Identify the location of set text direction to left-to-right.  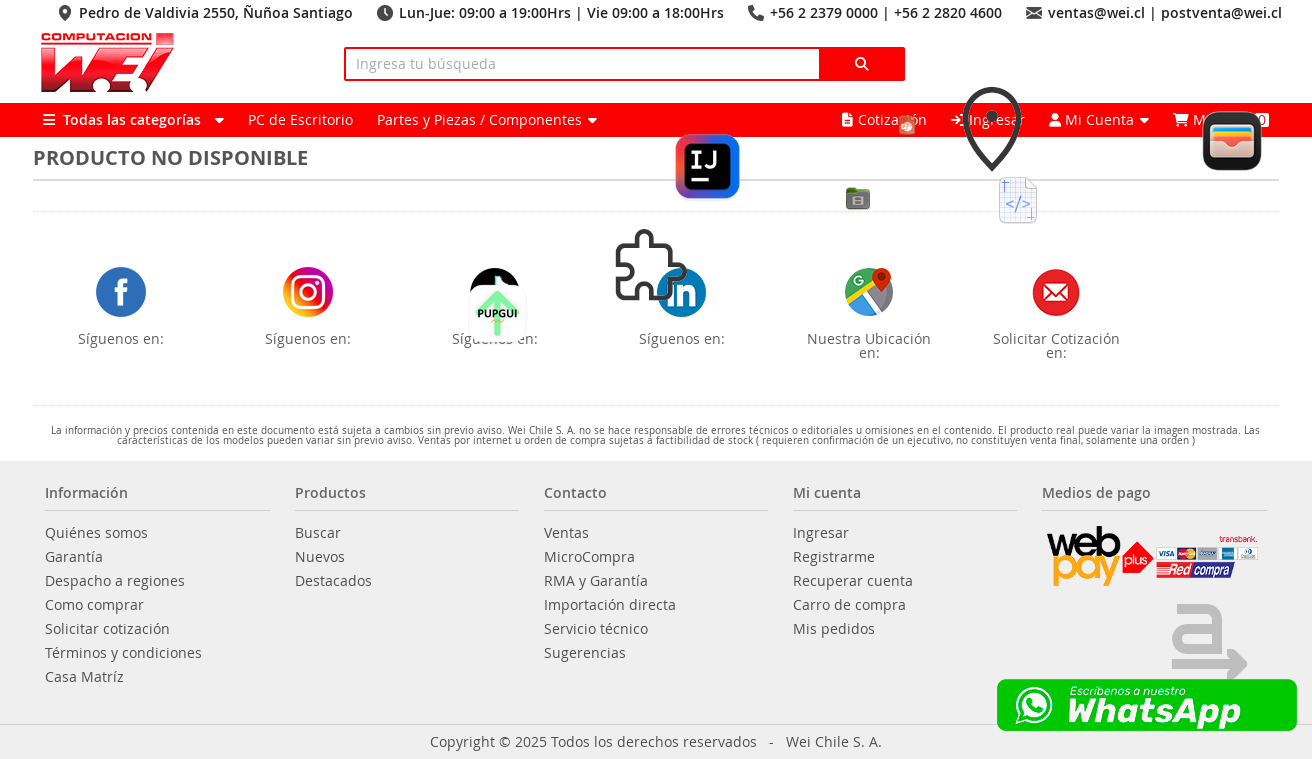
(1207, 644).